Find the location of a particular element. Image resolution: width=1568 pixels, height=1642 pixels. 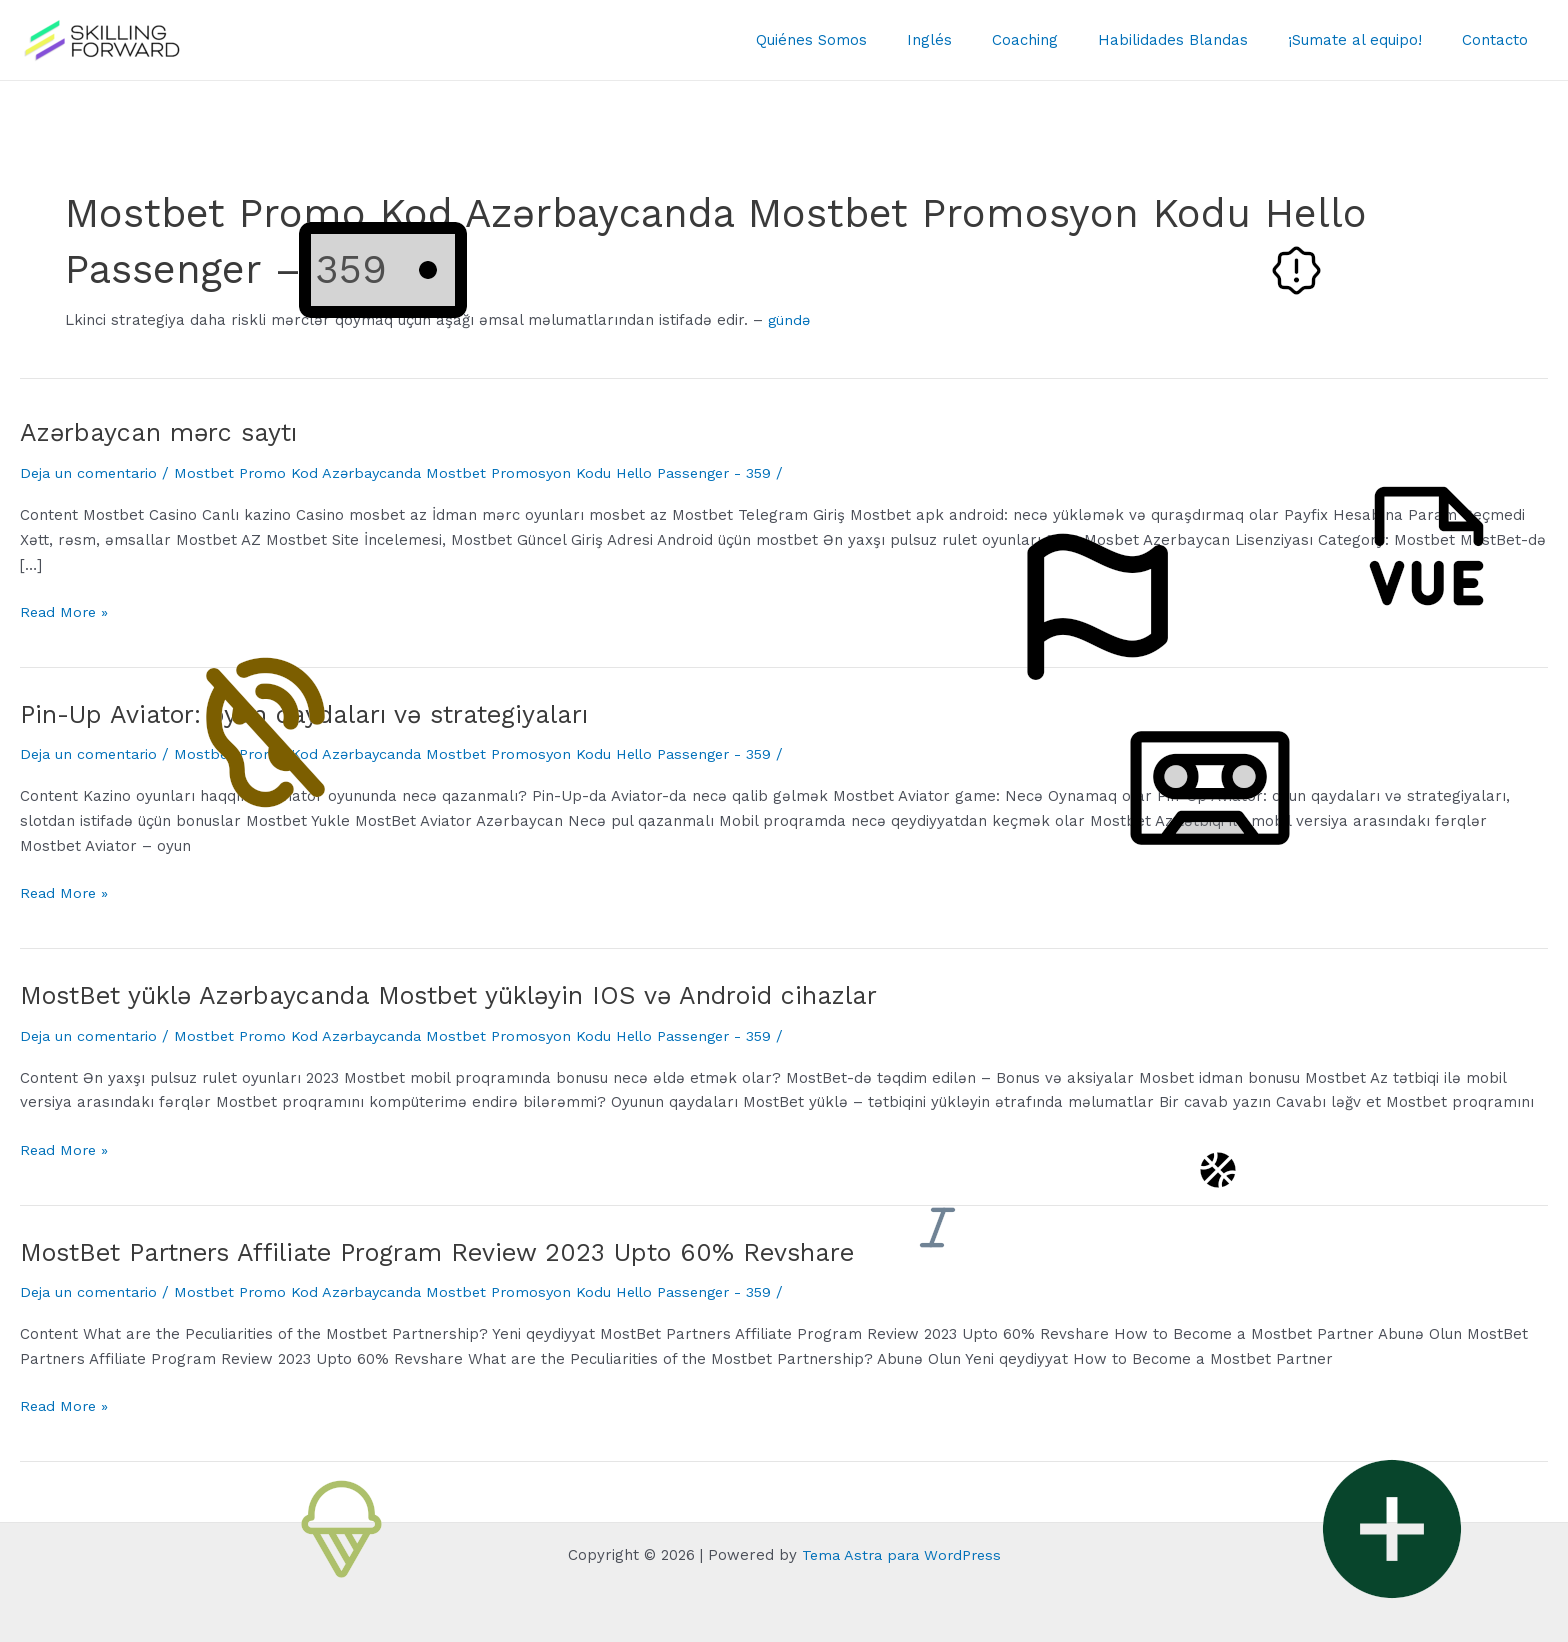

browse desserts or sweet treats is located at coordinates (341, 1527).